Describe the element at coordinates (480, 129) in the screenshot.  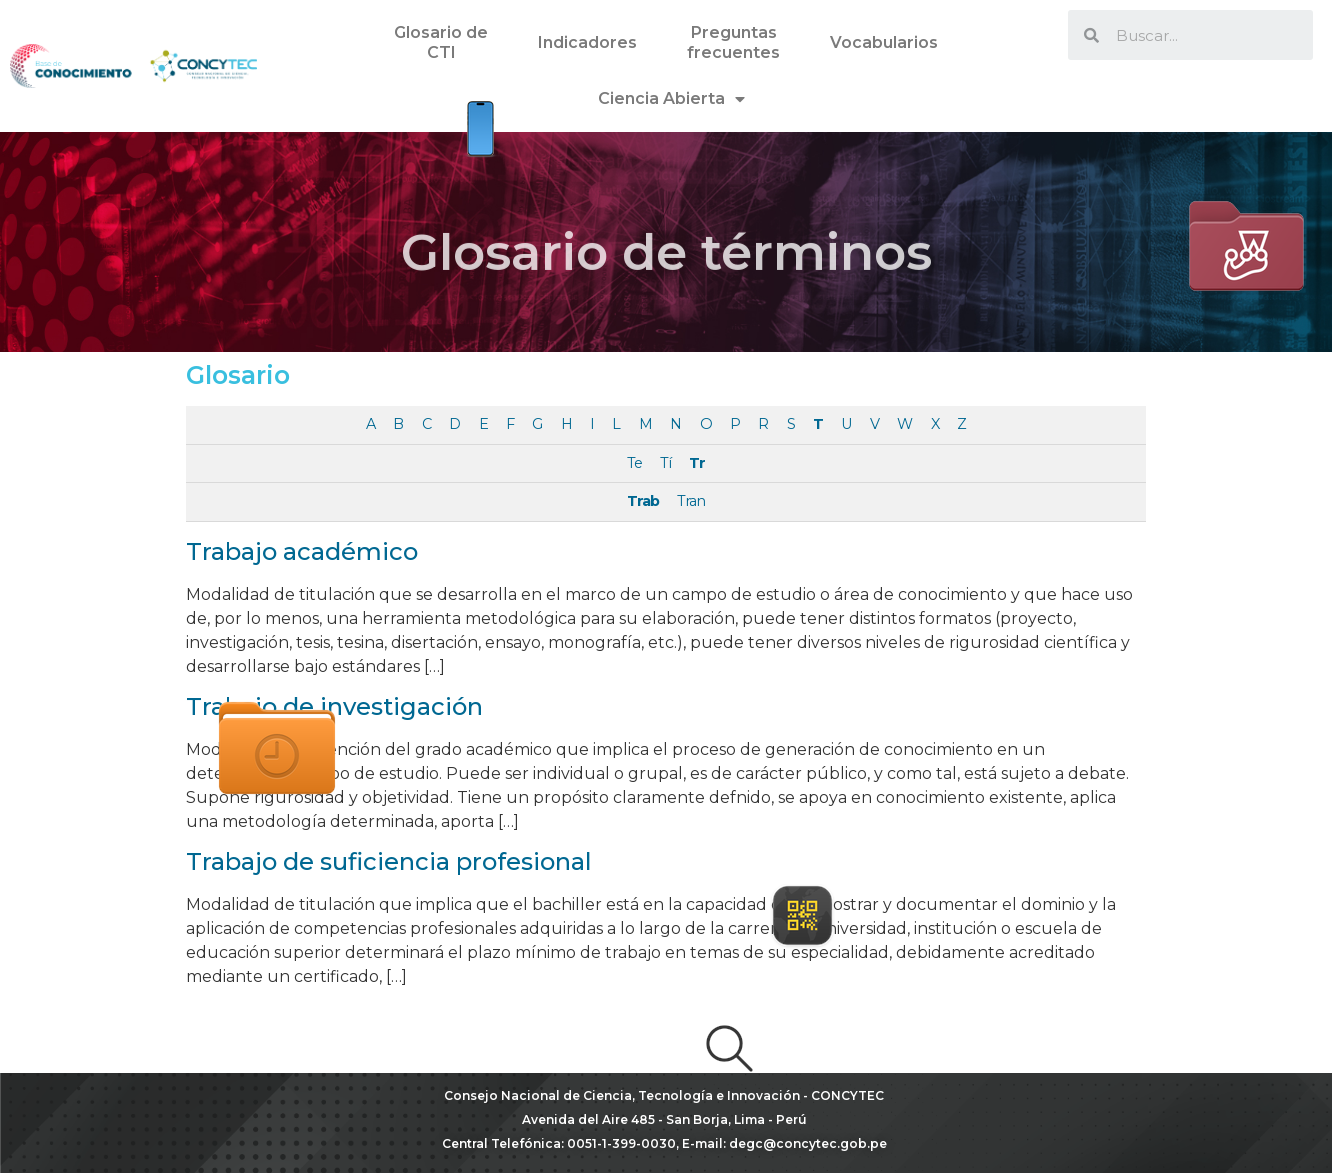
I see `iPhone 15 device icon` at that location.